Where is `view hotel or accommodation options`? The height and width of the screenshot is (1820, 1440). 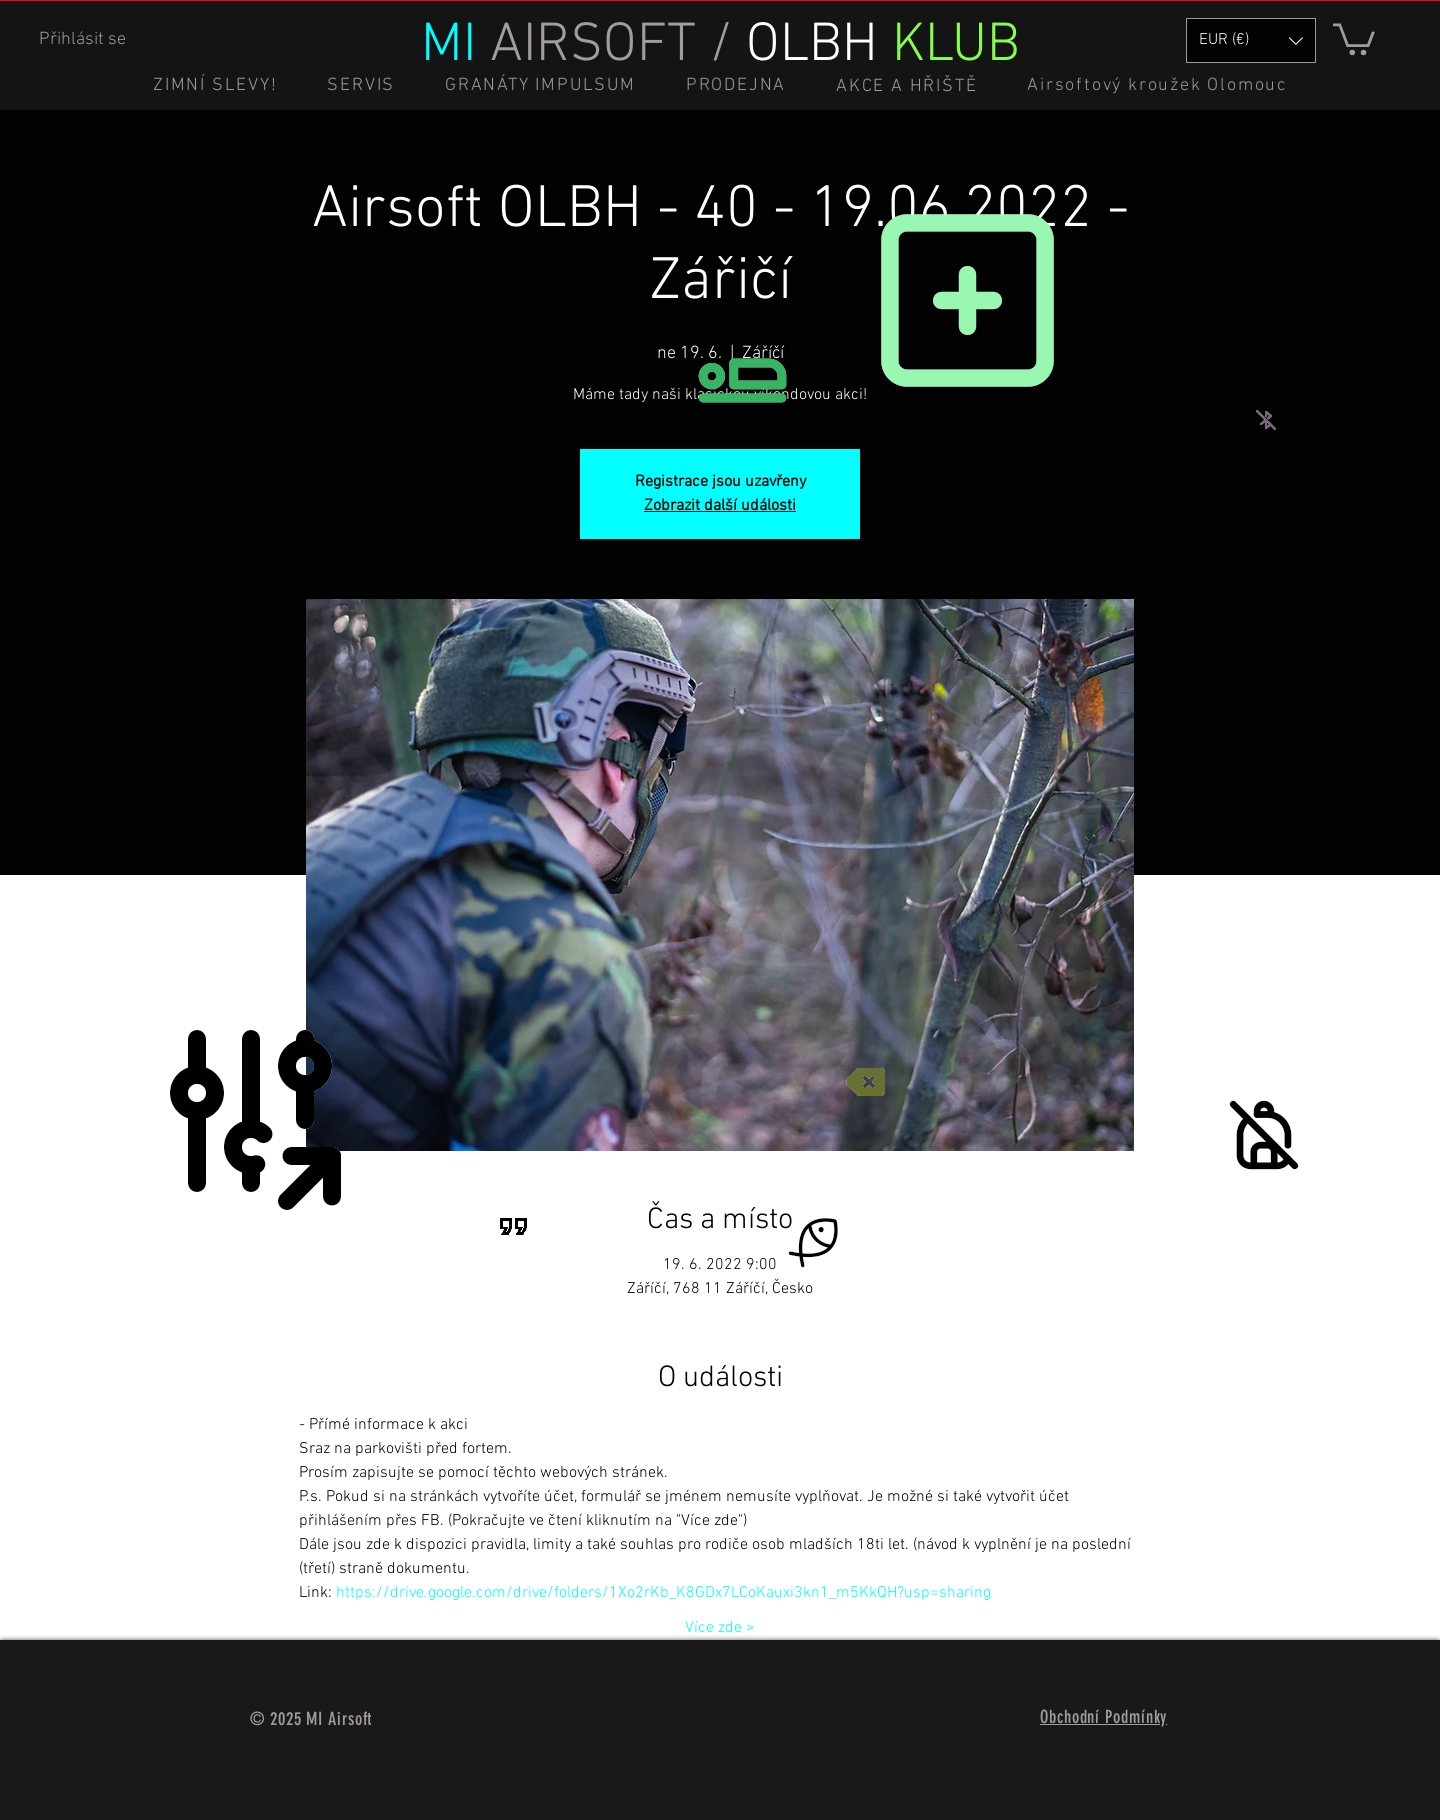 view hotel or accommodation options is located at coordinates (742, 380).